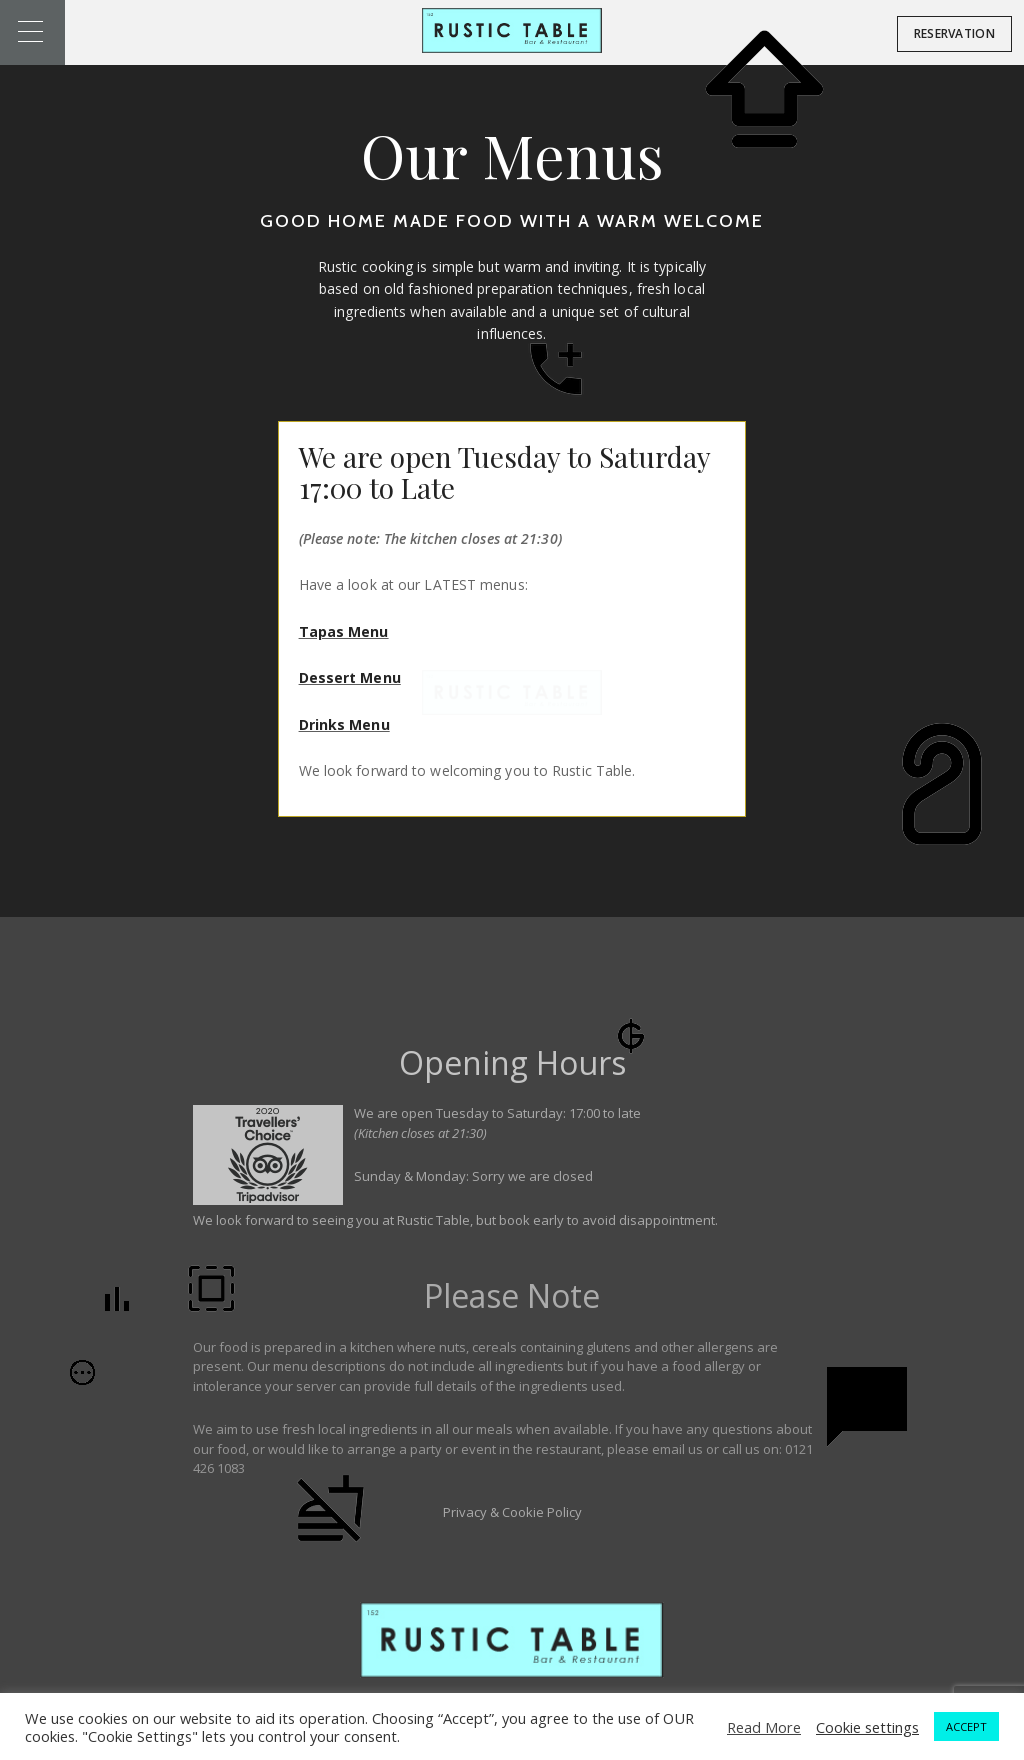 The height and width of the screenshot is (1760, 1024). I want to click on open a chat or messaging feature, so click(867, 1407).